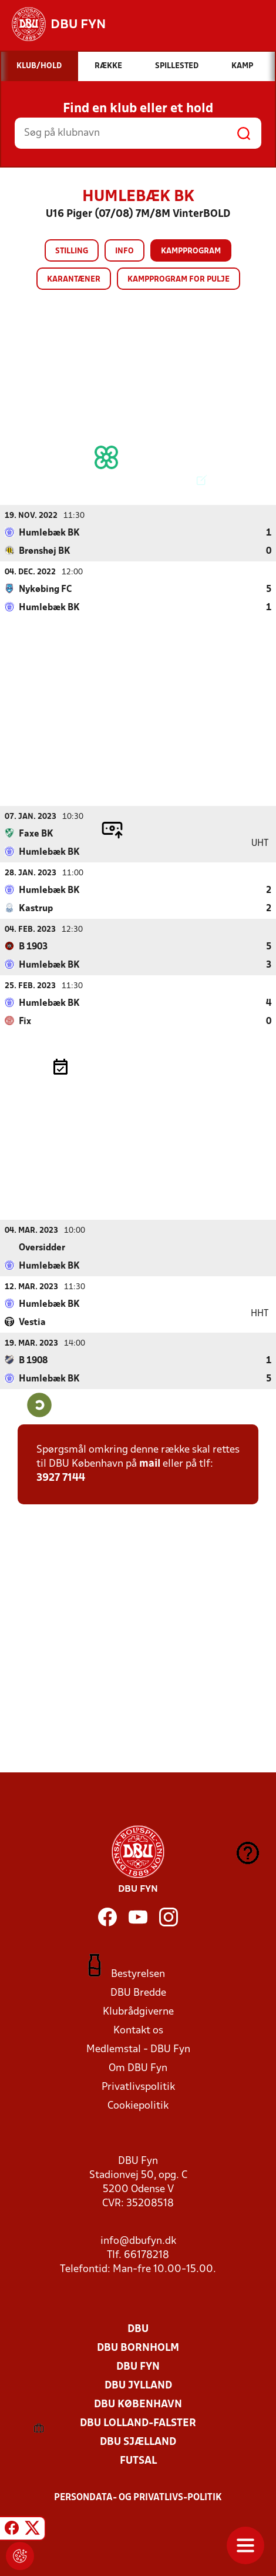 Image resolution: width=276 pixels, height=2576 pixels. What do you see at coordinates (201, 480) in the screenshot?
I see `create or compose new content` at bounding box center [201, 480].